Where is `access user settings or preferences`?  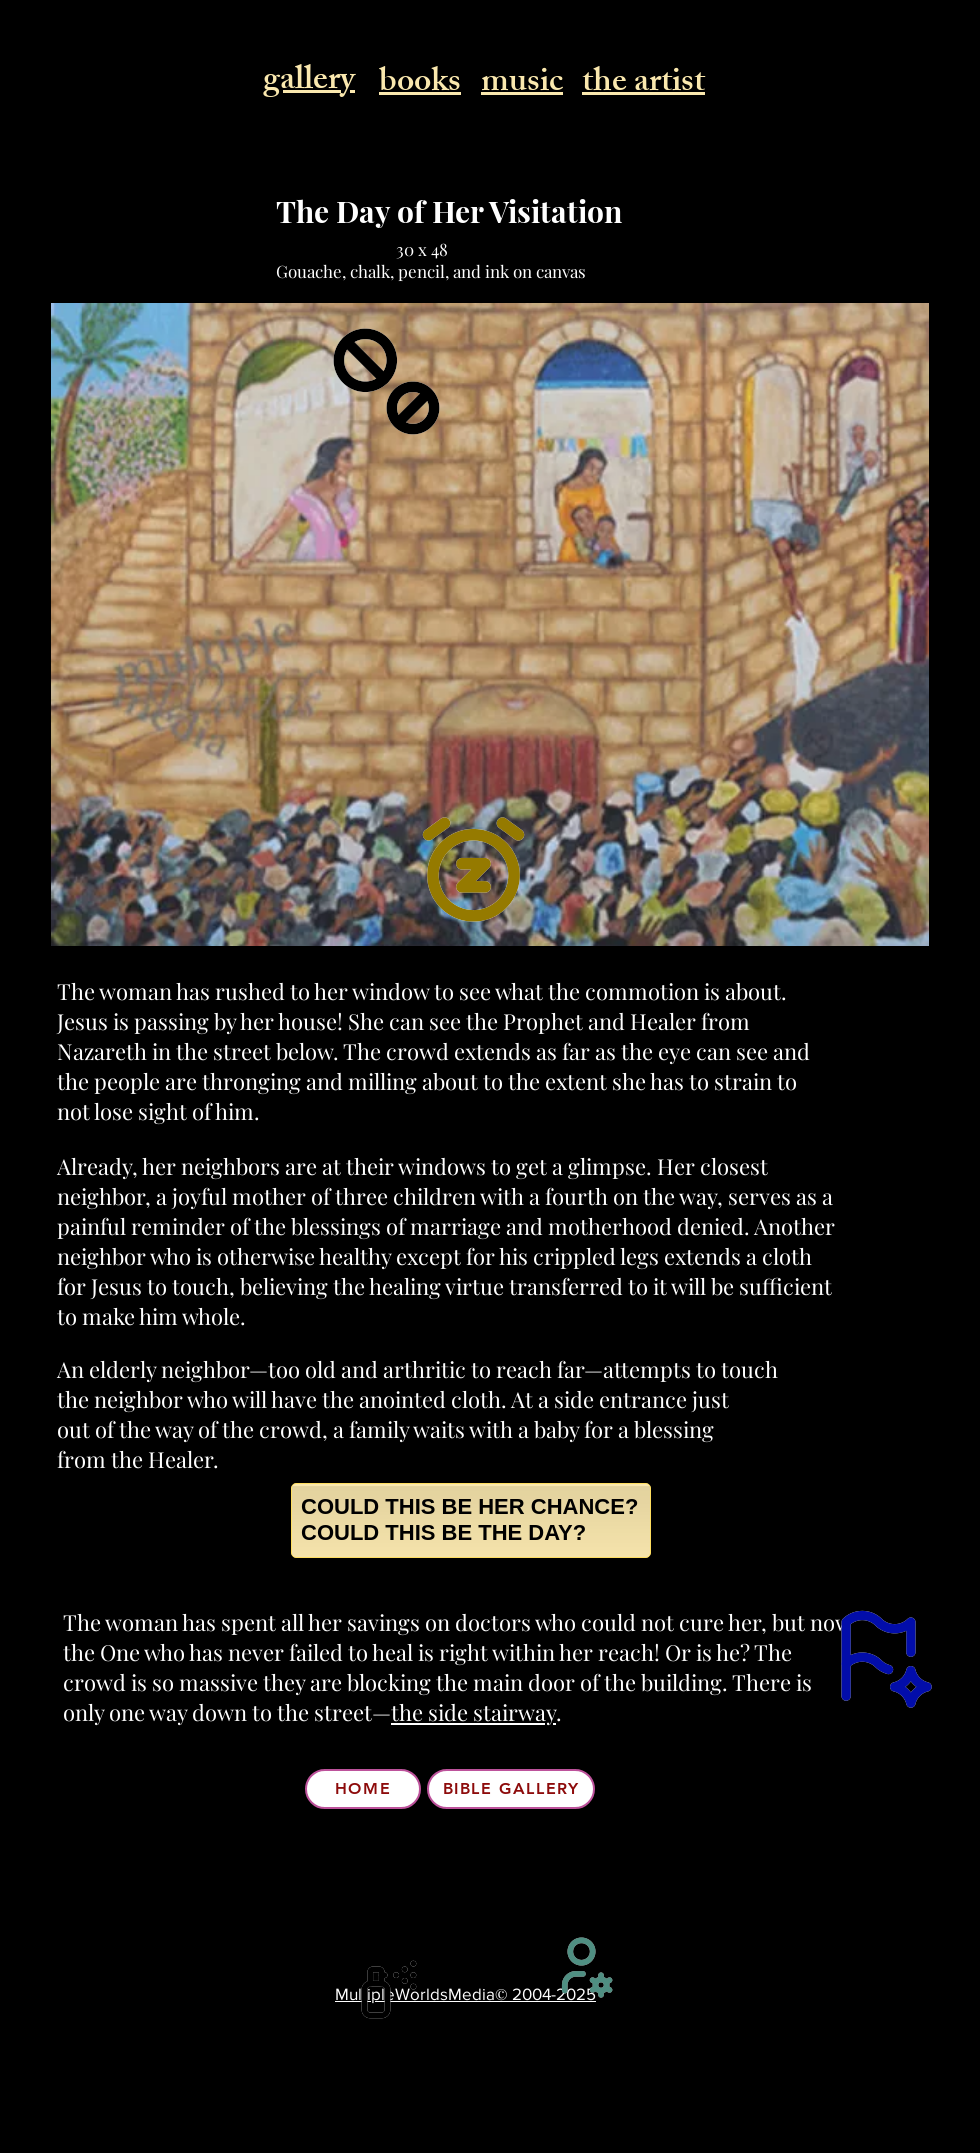 access user settings or preferences is located at coordinates (581, 1965).